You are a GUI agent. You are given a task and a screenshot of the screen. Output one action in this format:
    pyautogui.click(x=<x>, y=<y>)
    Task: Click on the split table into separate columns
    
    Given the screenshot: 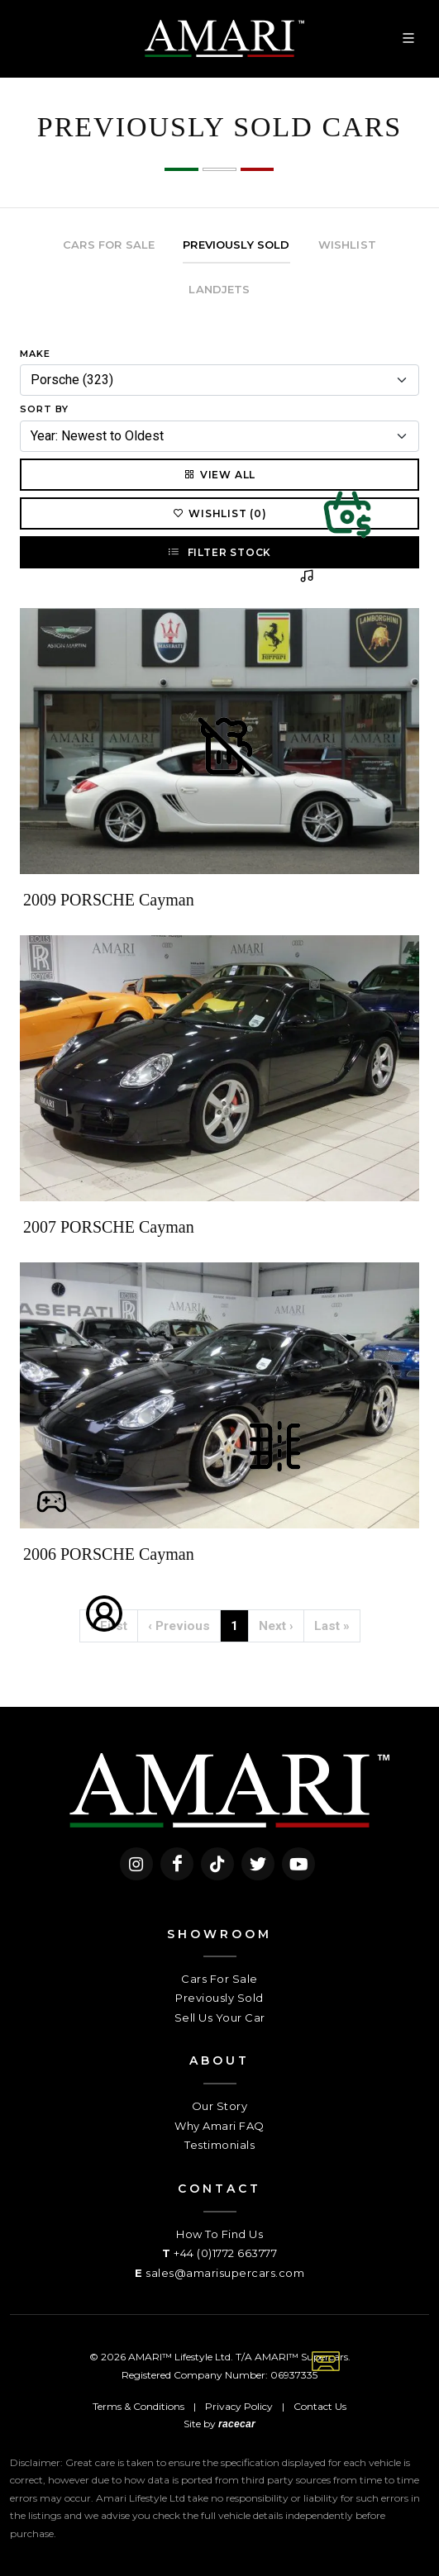 What is the action you would take?
    pyautogui.click(x=274, y=1446)
    